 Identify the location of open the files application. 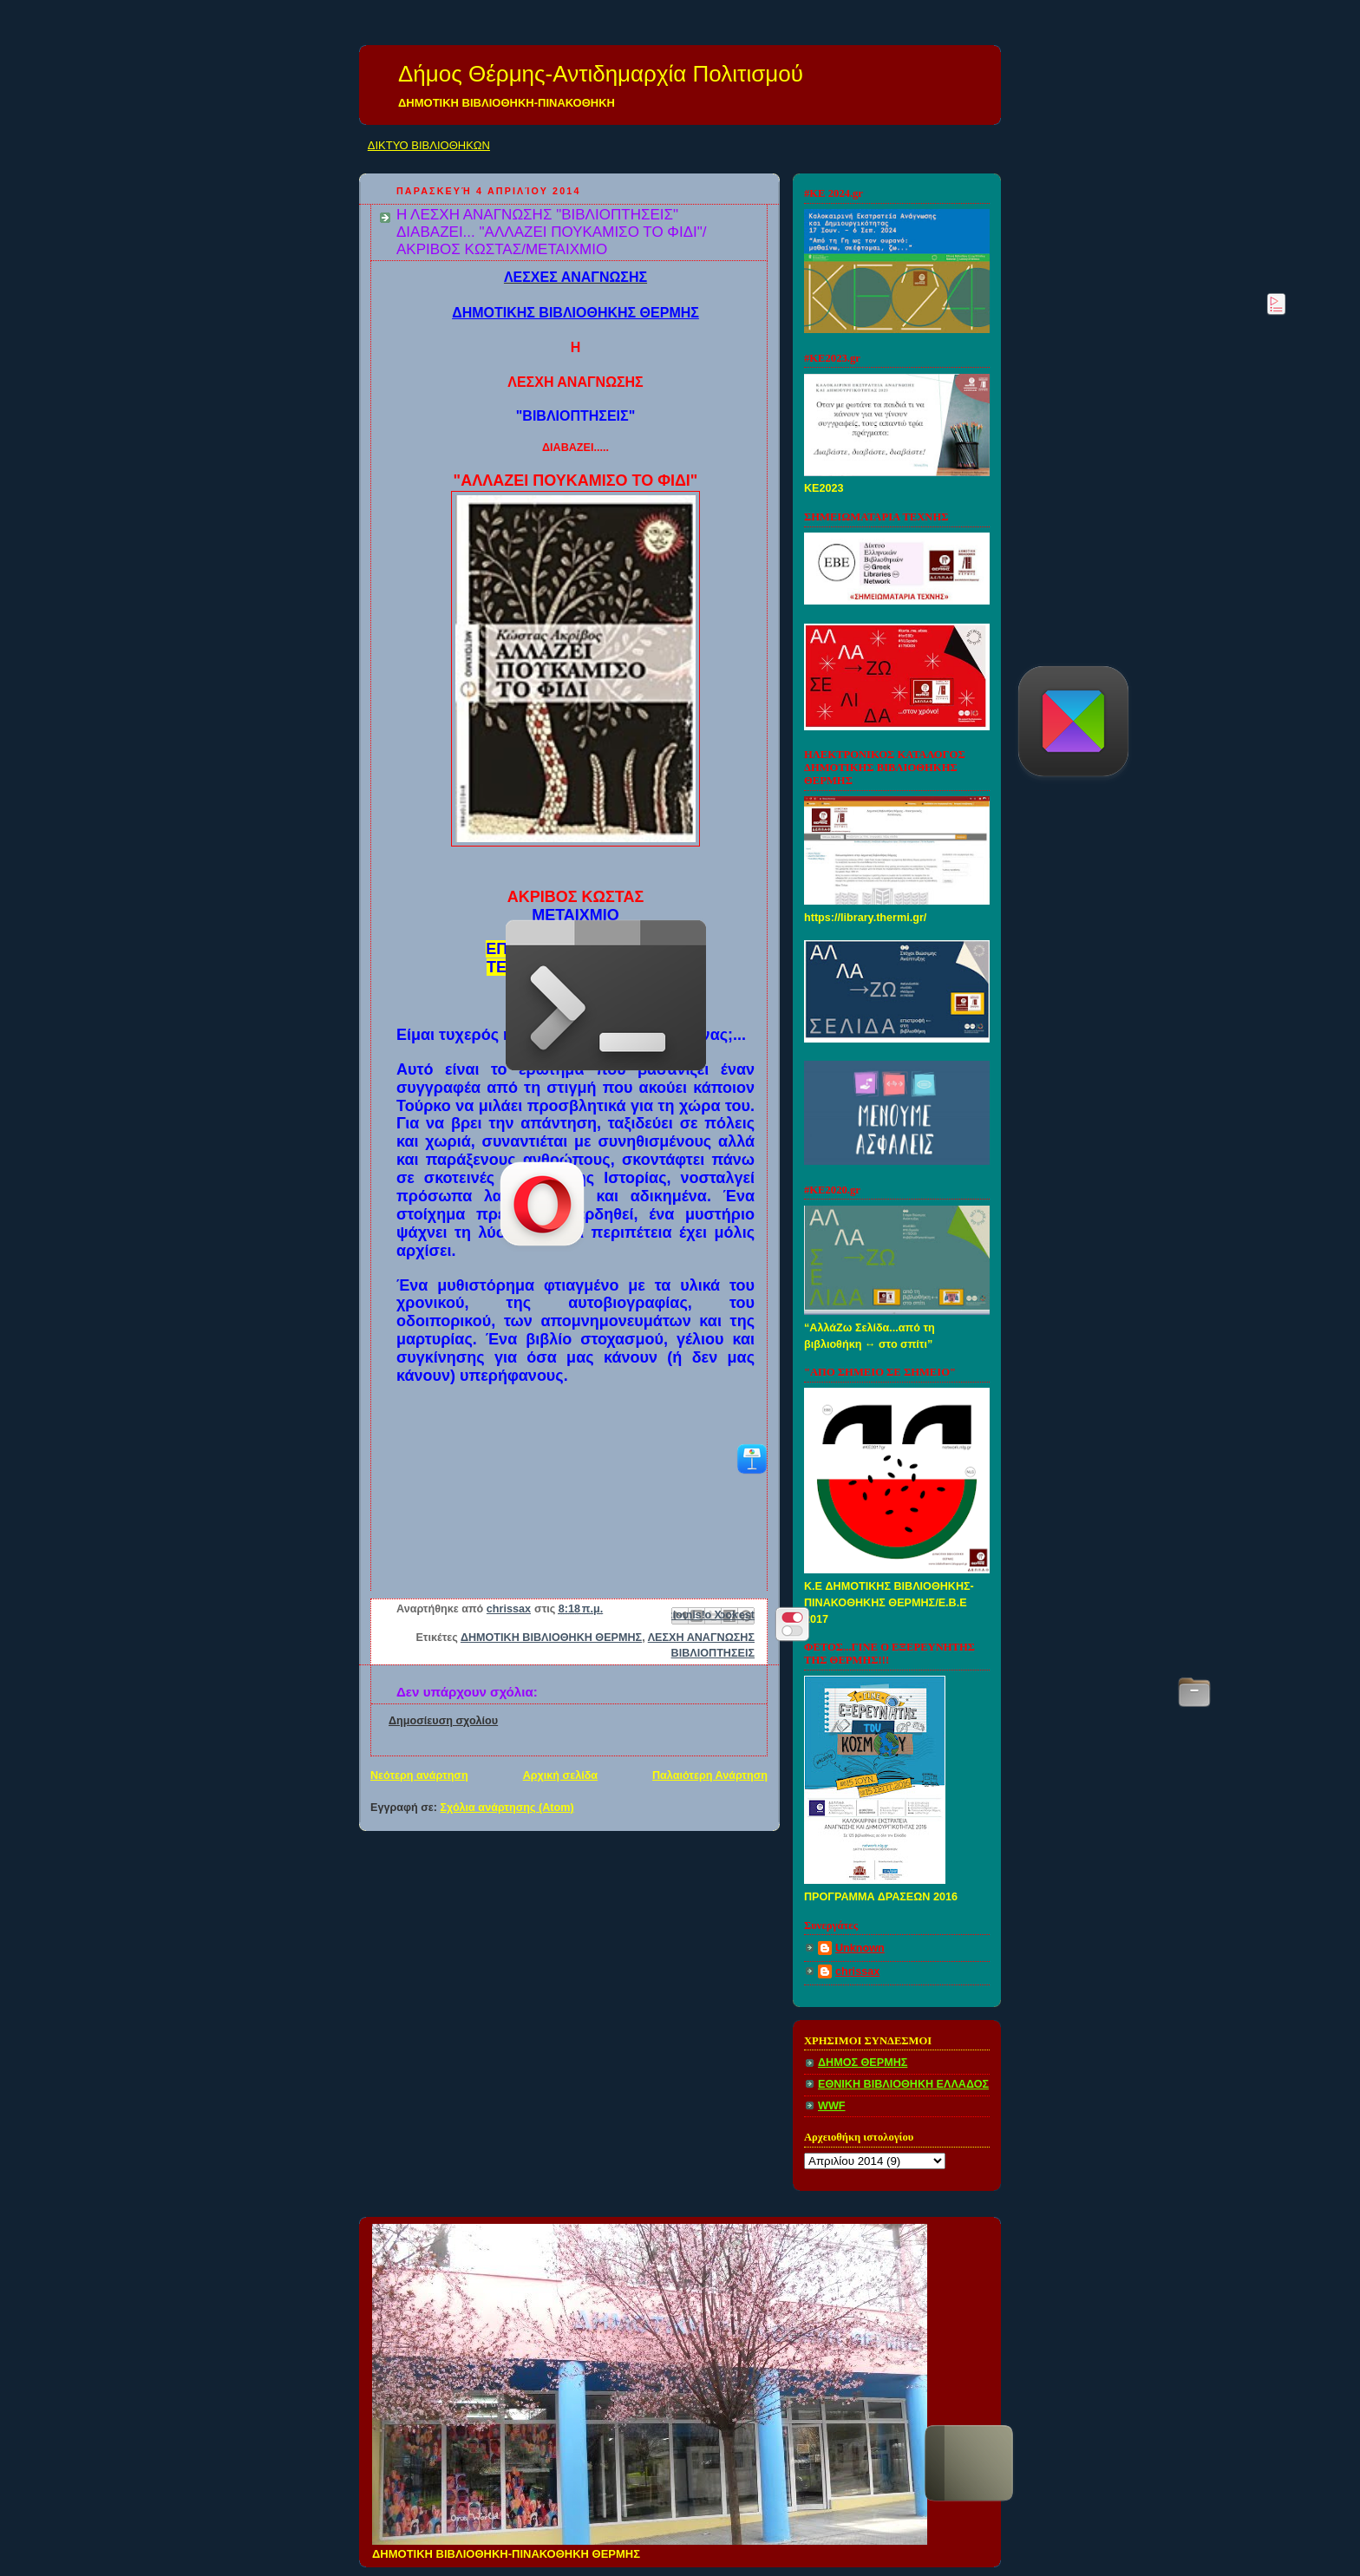
(1194, 1692).